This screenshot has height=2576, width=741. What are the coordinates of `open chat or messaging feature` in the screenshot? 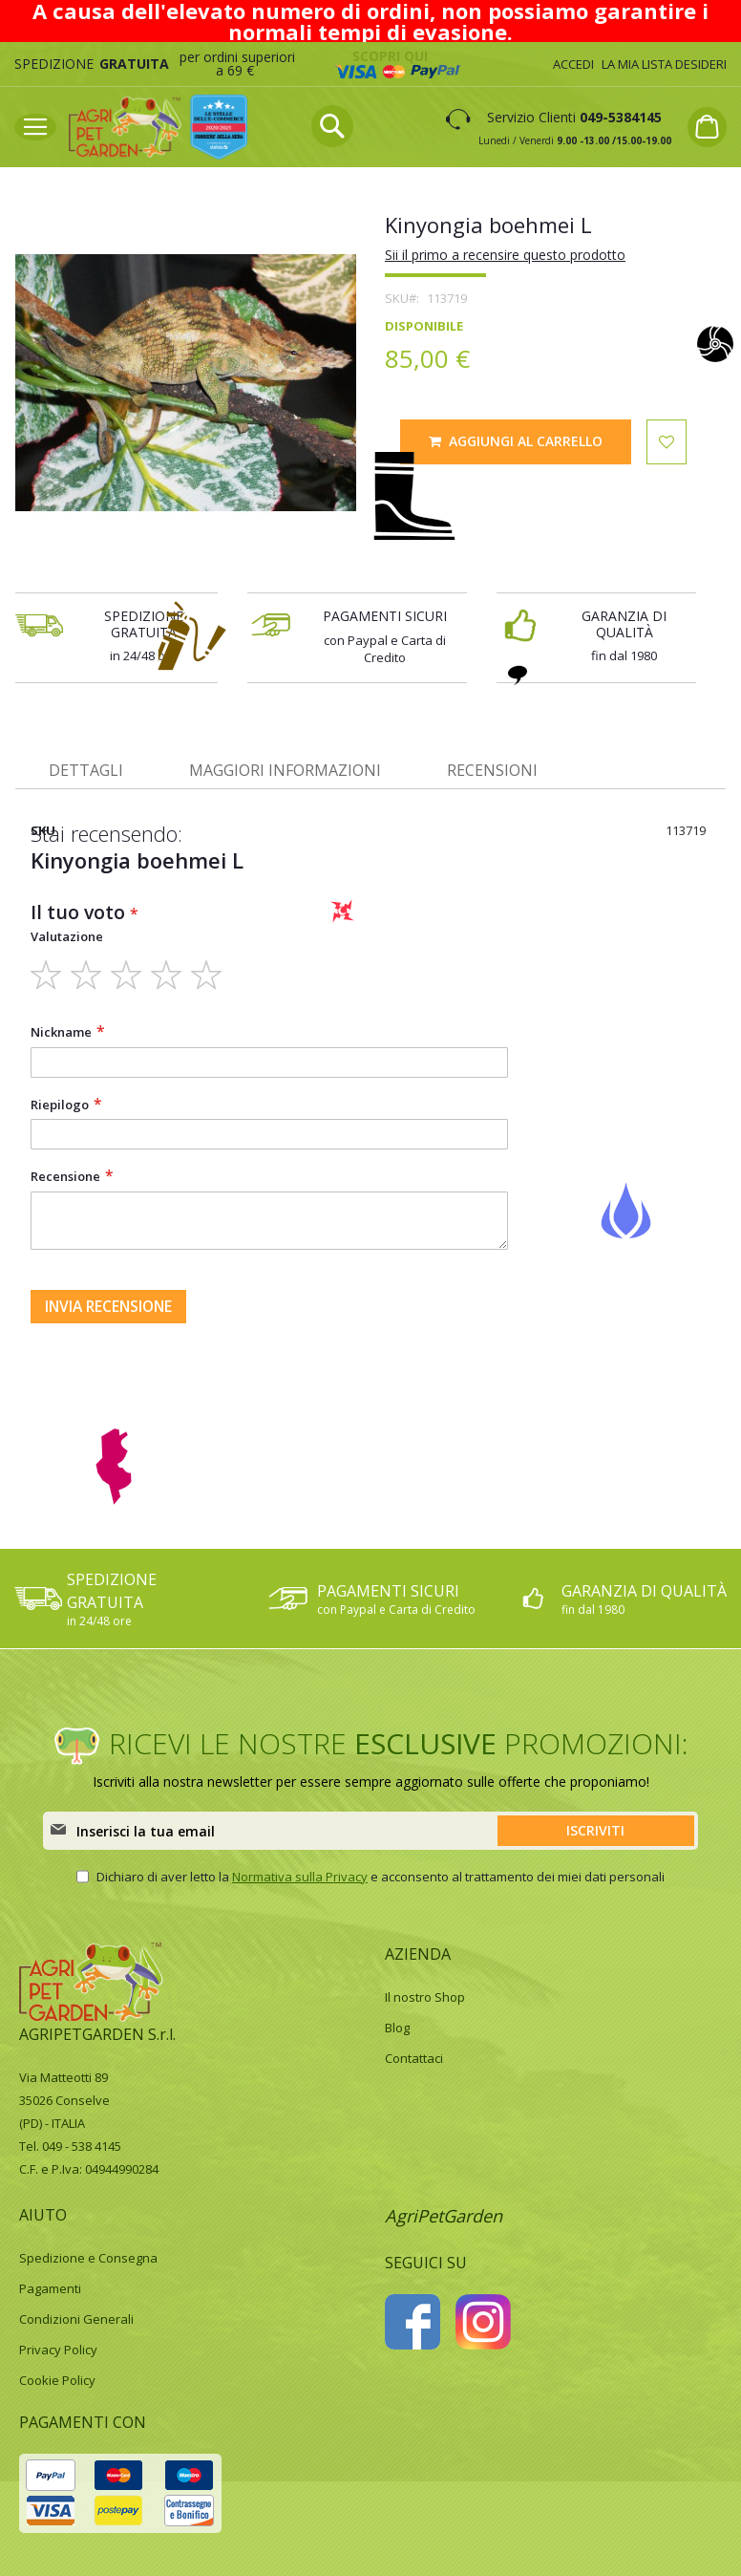 It's located at (518, 676).